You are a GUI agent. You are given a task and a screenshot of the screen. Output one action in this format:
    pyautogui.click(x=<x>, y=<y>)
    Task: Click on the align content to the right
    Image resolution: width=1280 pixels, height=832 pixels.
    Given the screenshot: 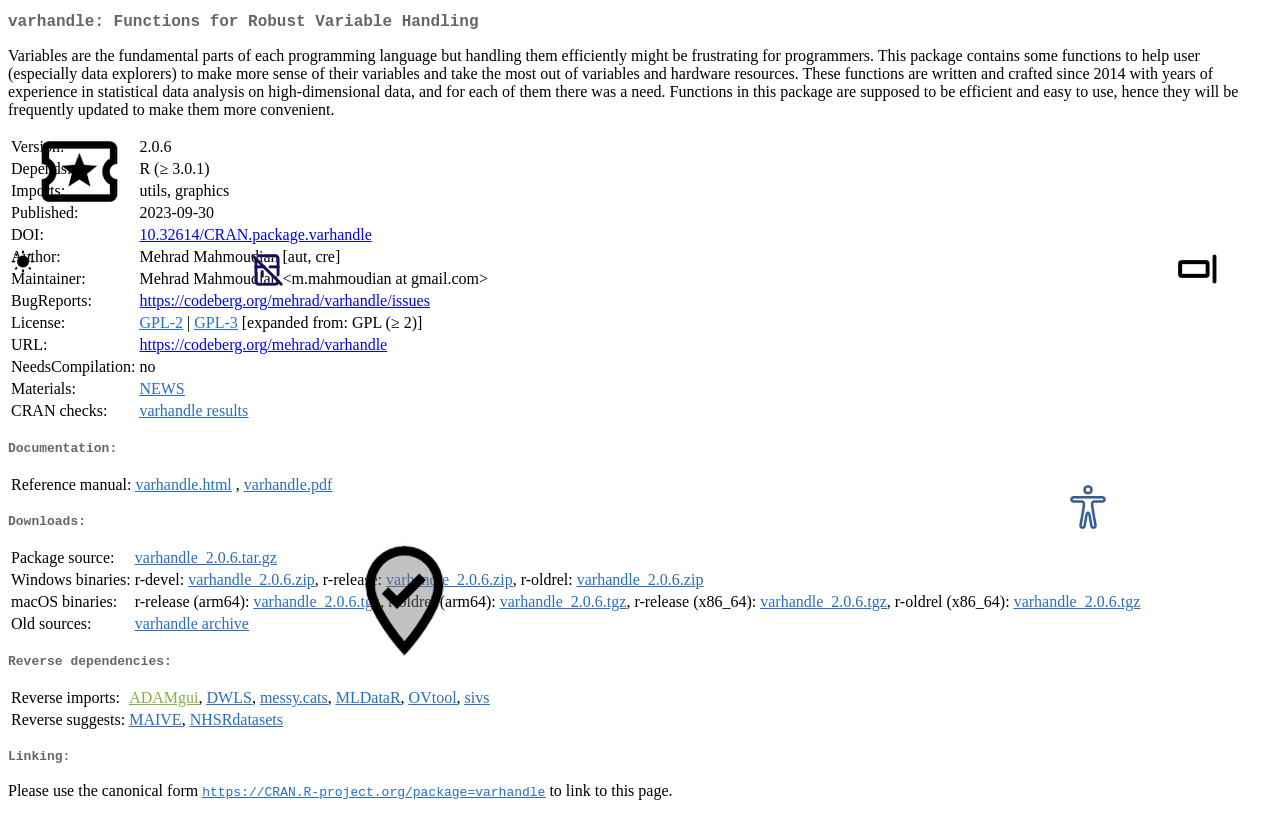 What is the action you would take?
    pyautogui.click(x=1198, y=269)
    